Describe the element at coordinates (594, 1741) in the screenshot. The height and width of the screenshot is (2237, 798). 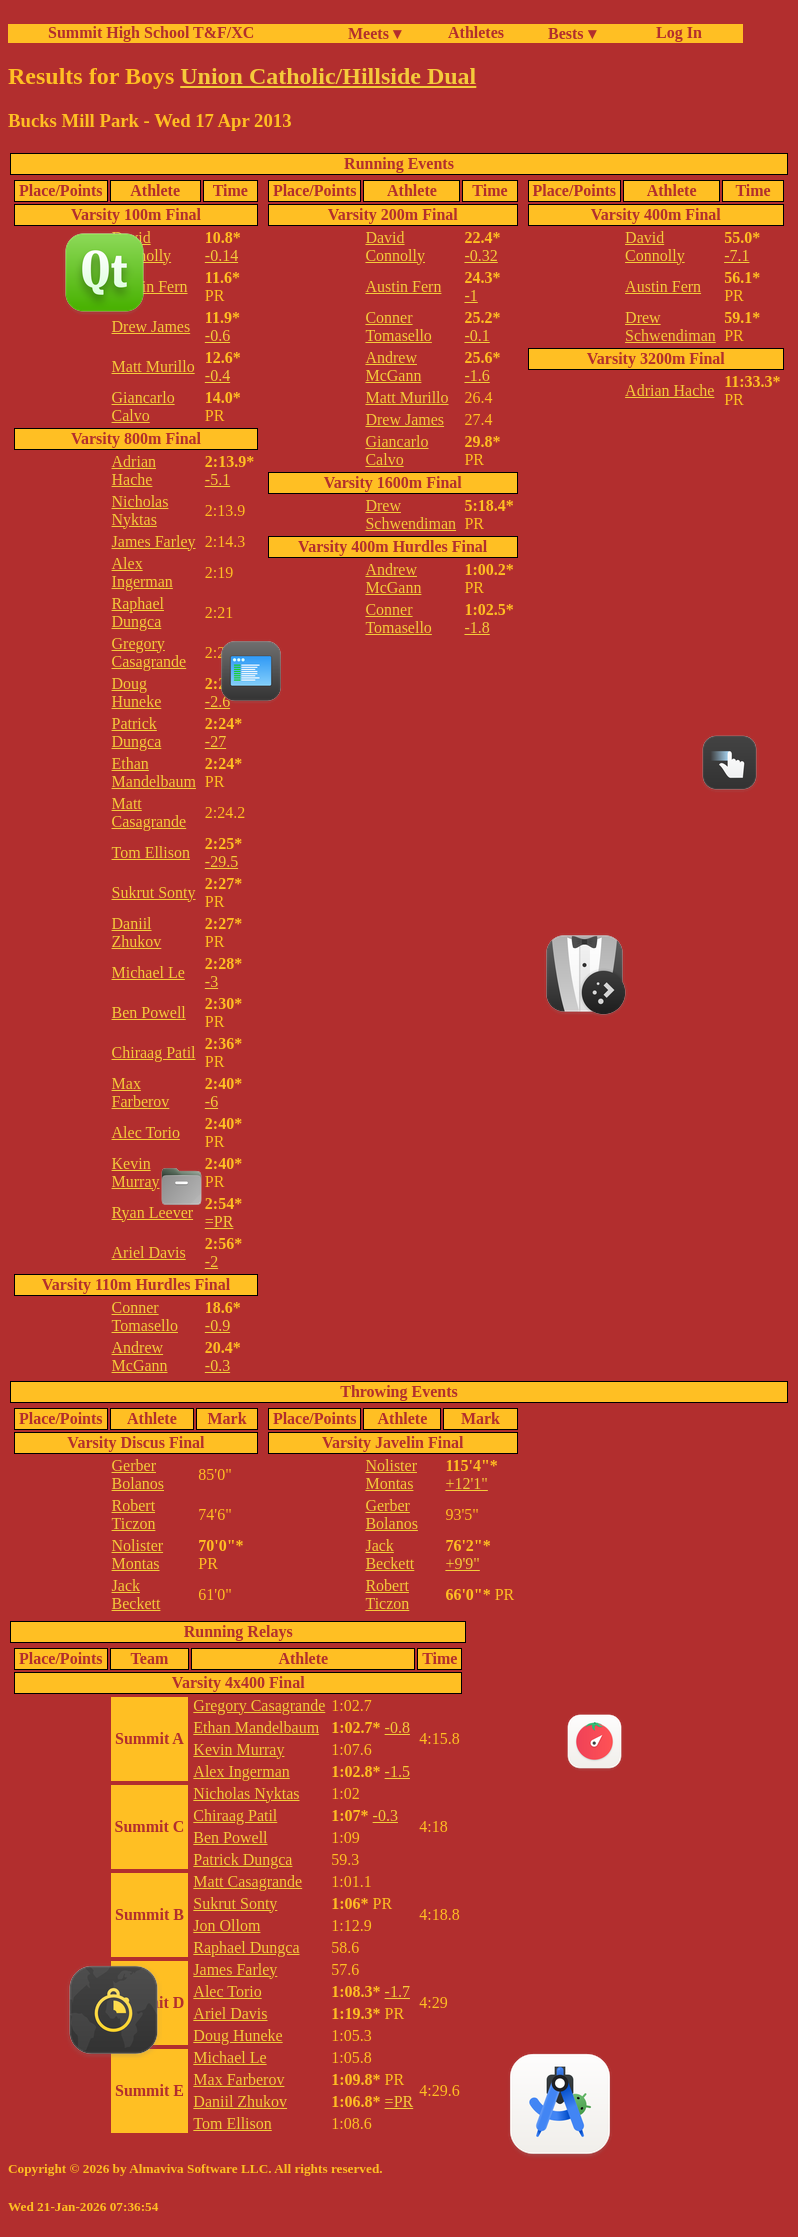
I see `open solanum pomodoro timer app` at that location.